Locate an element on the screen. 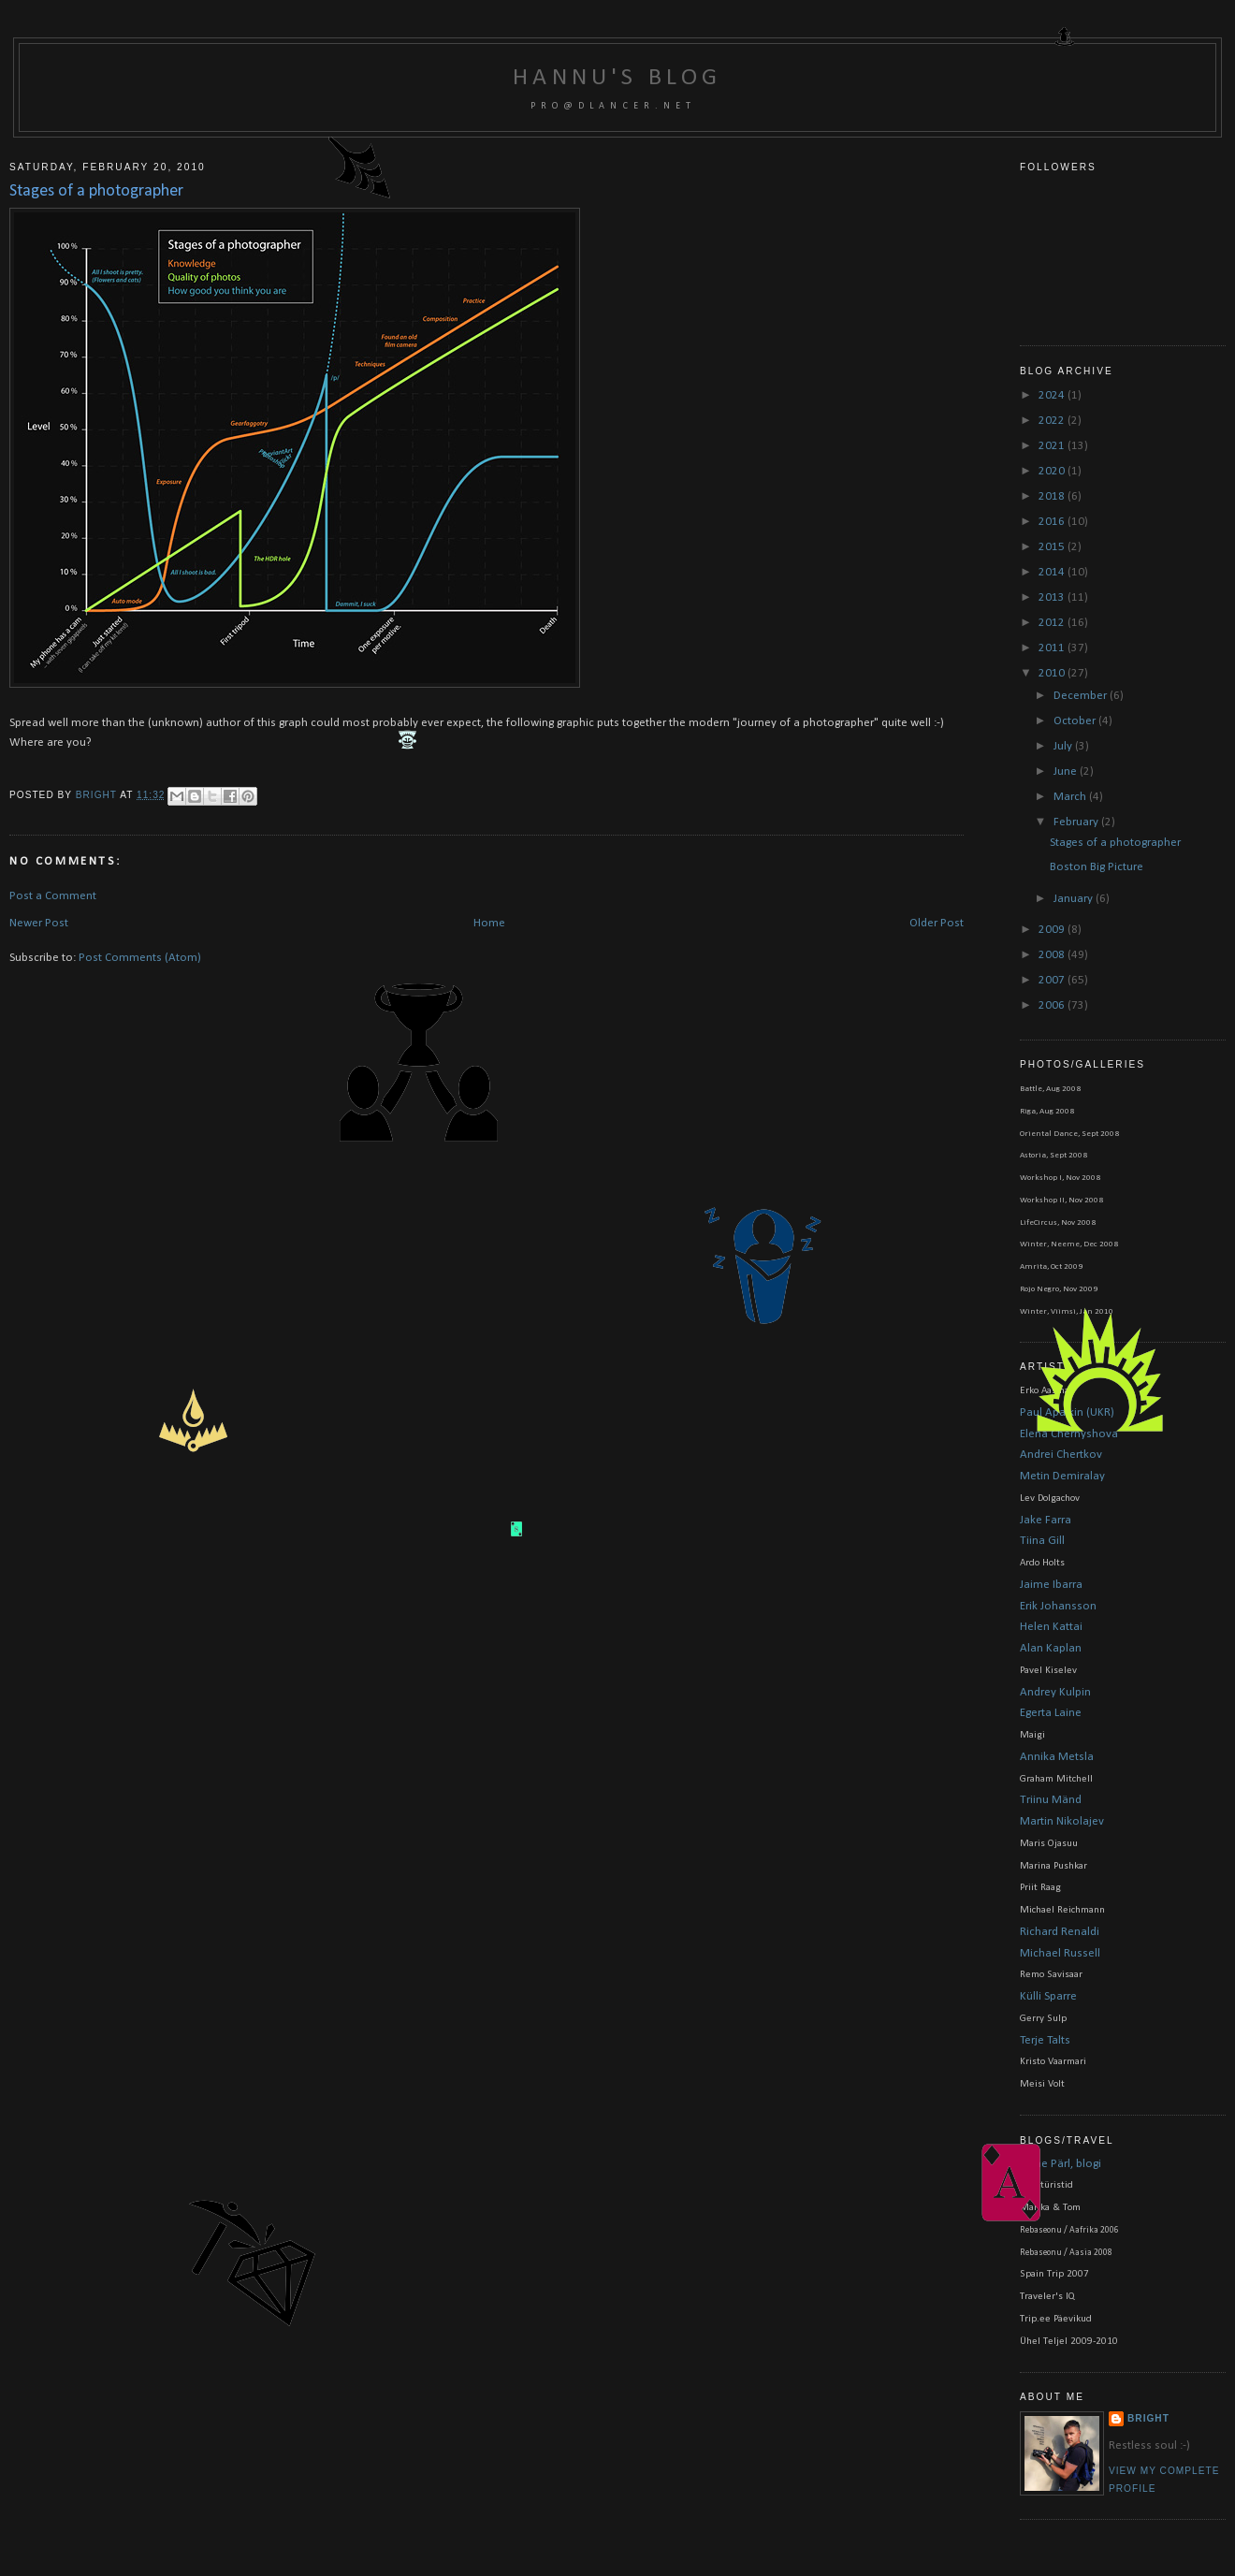 Image resolution: width=1235 pixels, height=2576 pixels. indicates a grease trap or oil collection hazard is located at coordinates (193, 1422).